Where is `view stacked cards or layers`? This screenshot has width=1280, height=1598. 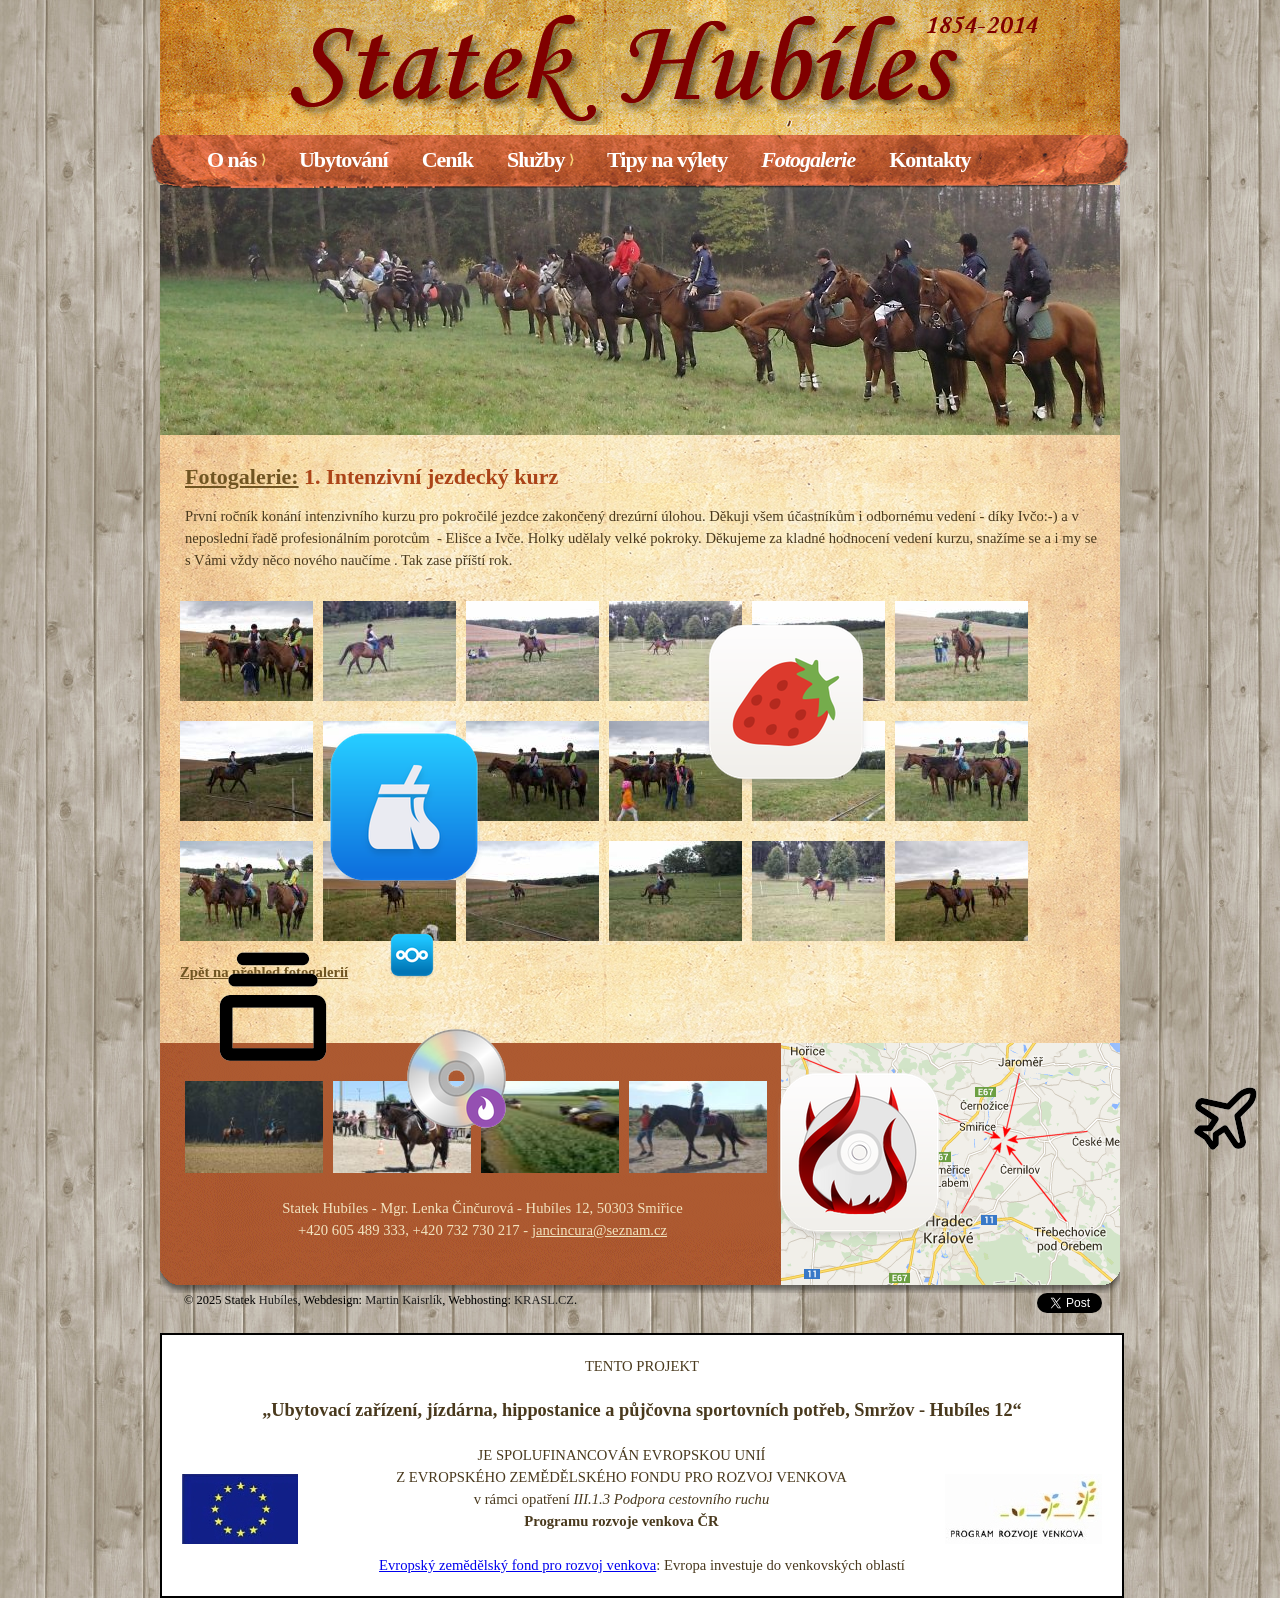 view stacked cards or layers is located at coordinates (273, 1012).